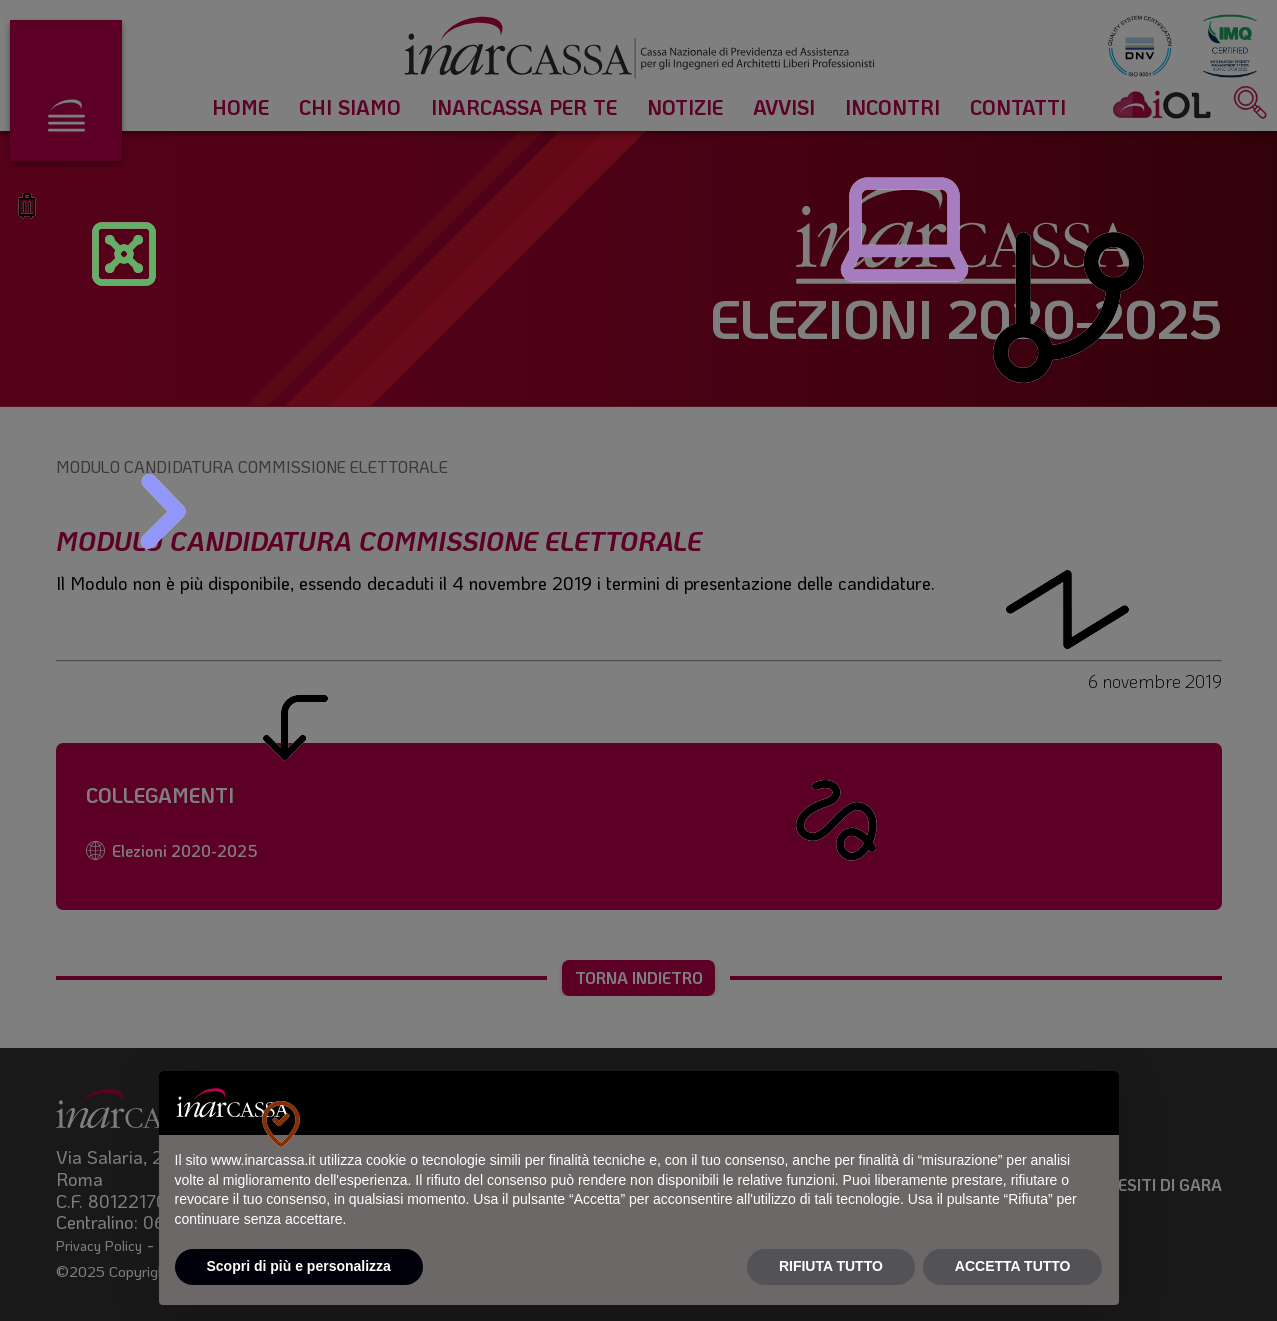  I want to click on confirmed or verified location, so click(281, 1124).